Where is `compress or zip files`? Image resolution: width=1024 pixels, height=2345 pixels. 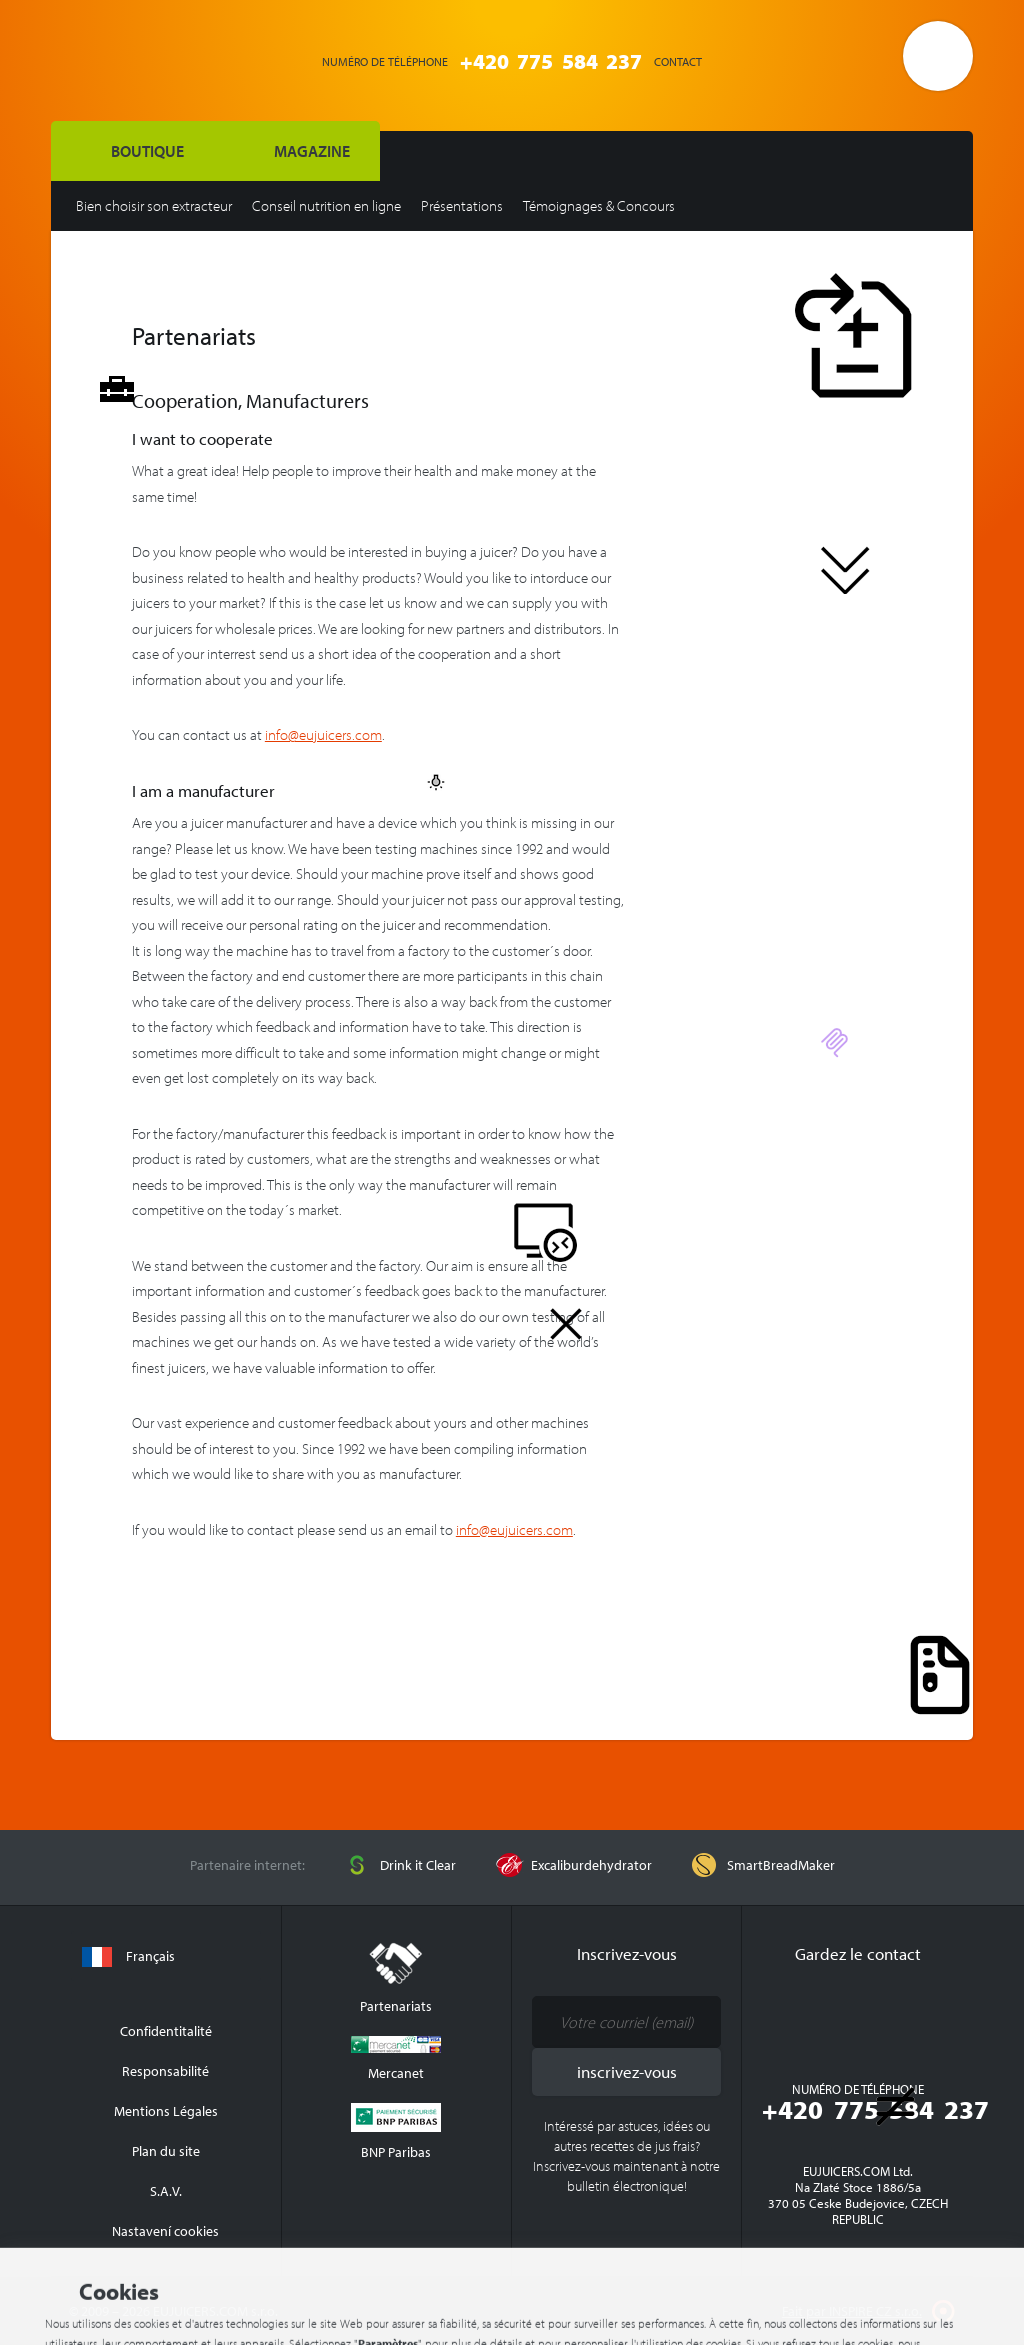 compress or zip files is located at coordinates (940, 1675).